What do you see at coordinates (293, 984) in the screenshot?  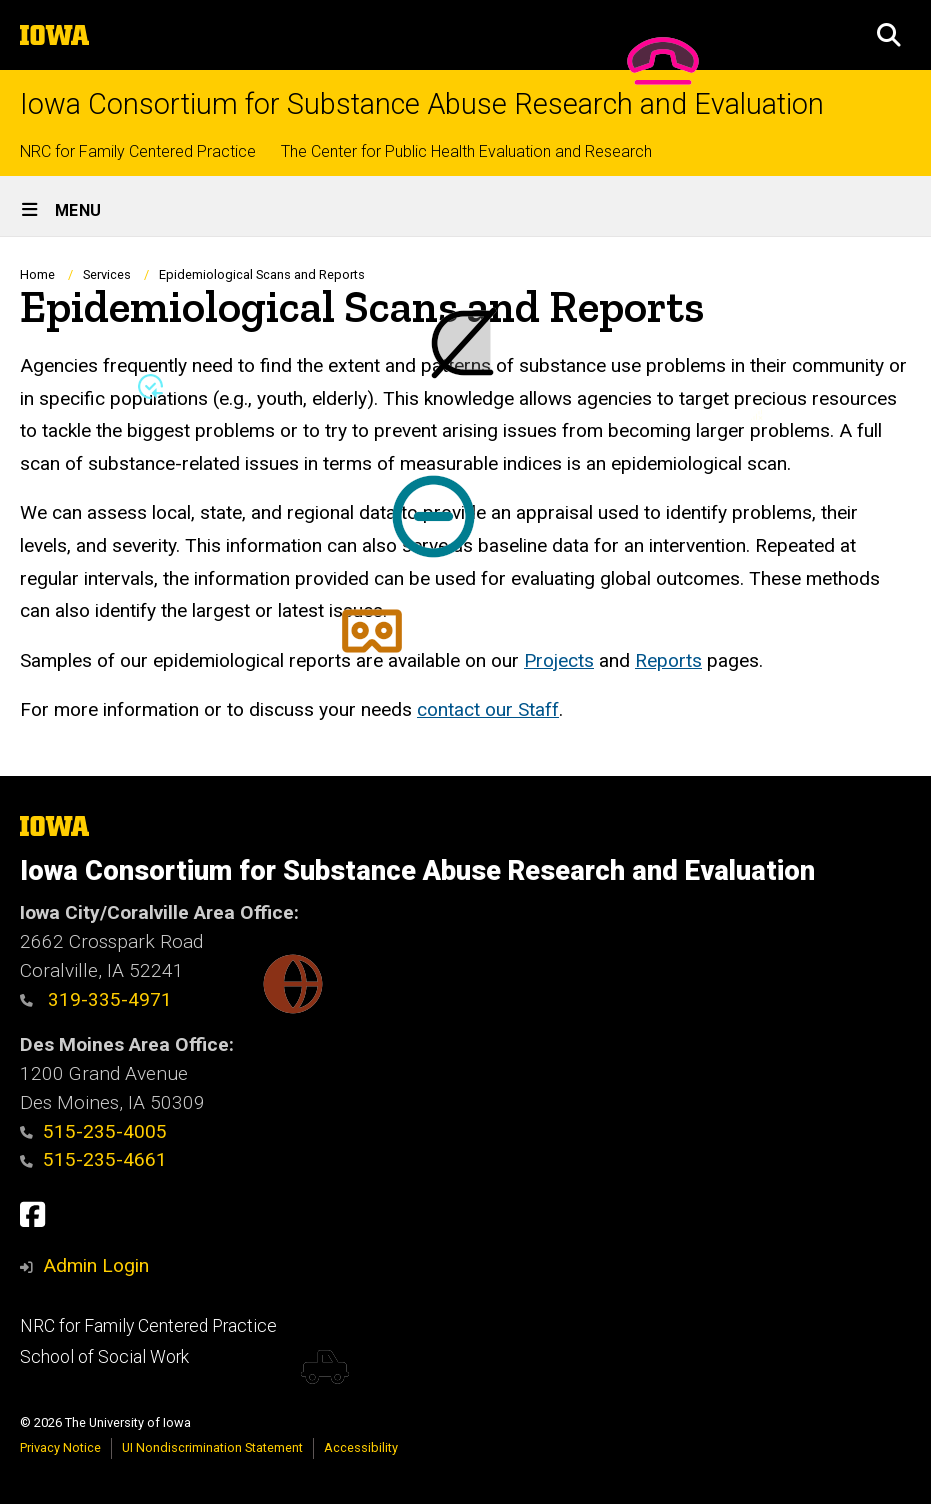 I see `switch to global or worldwide view` at bounding box center [293, 984].